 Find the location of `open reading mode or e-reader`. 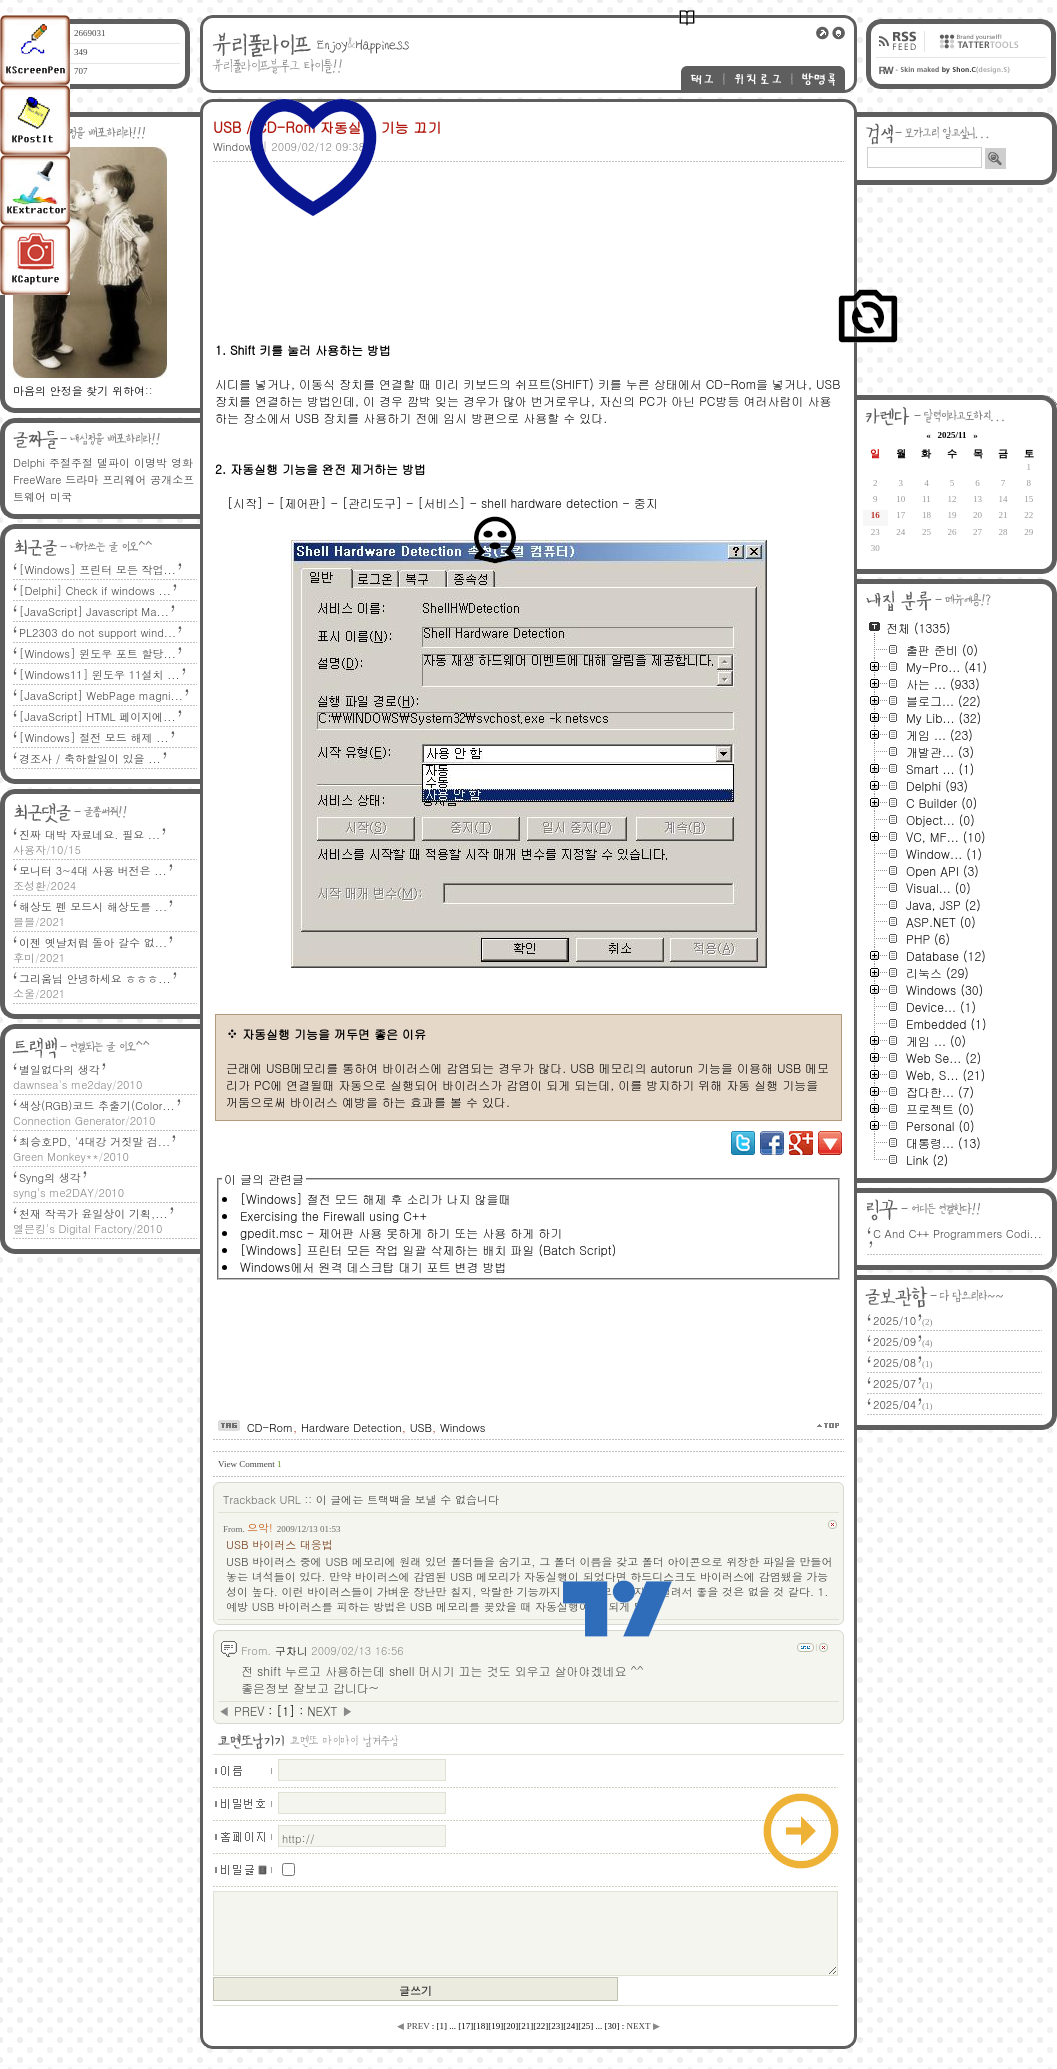

open reading mode or e-reader is located at coordinates (687, 17).